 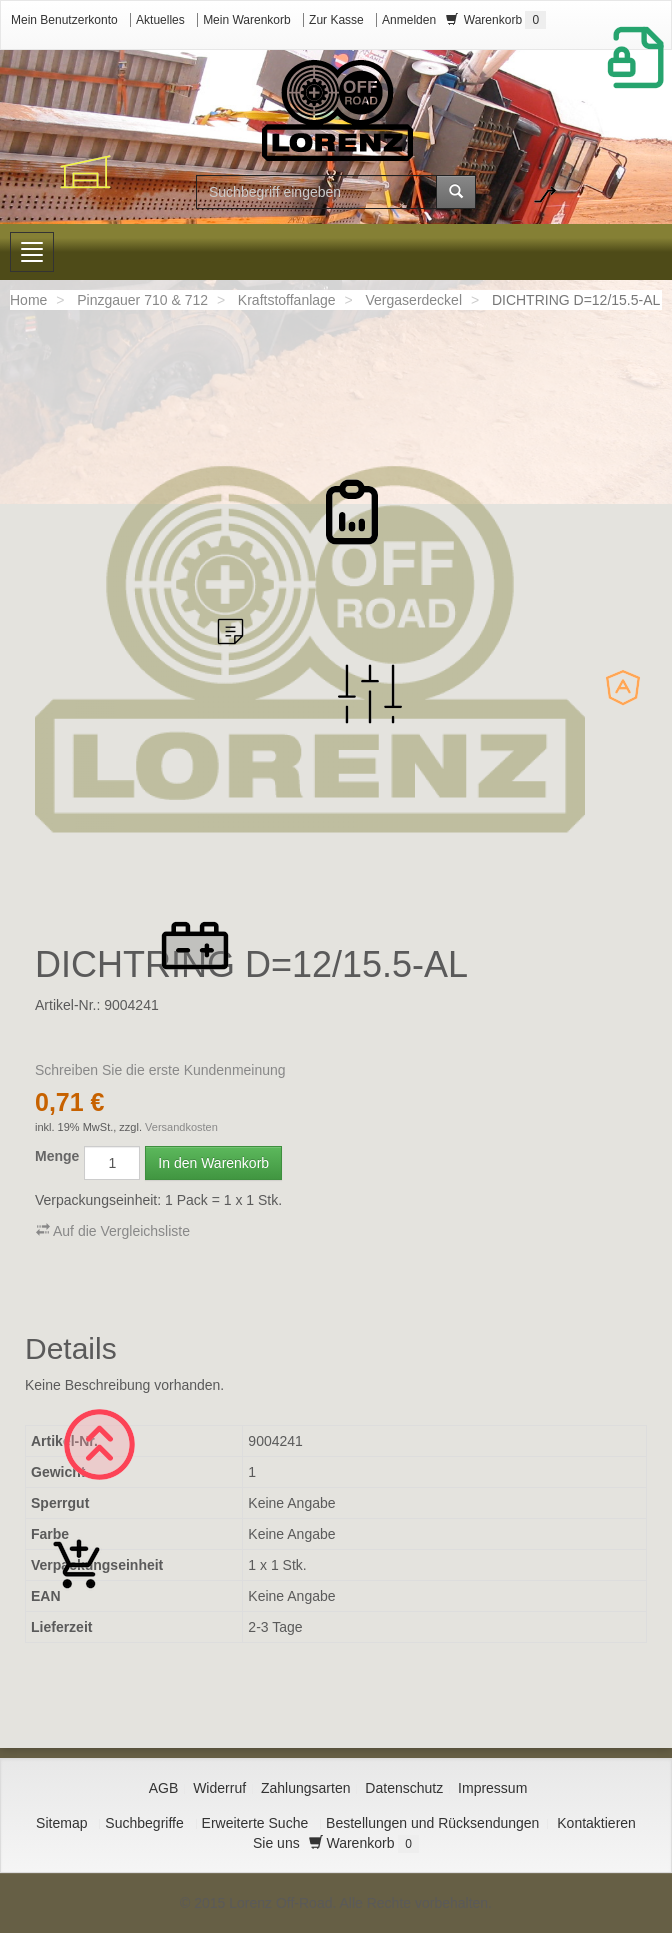 What do you see at coordinates (79, 1565) in the screenshot?
I see `add item to shopping cart` at bounding box center [79, 1565].